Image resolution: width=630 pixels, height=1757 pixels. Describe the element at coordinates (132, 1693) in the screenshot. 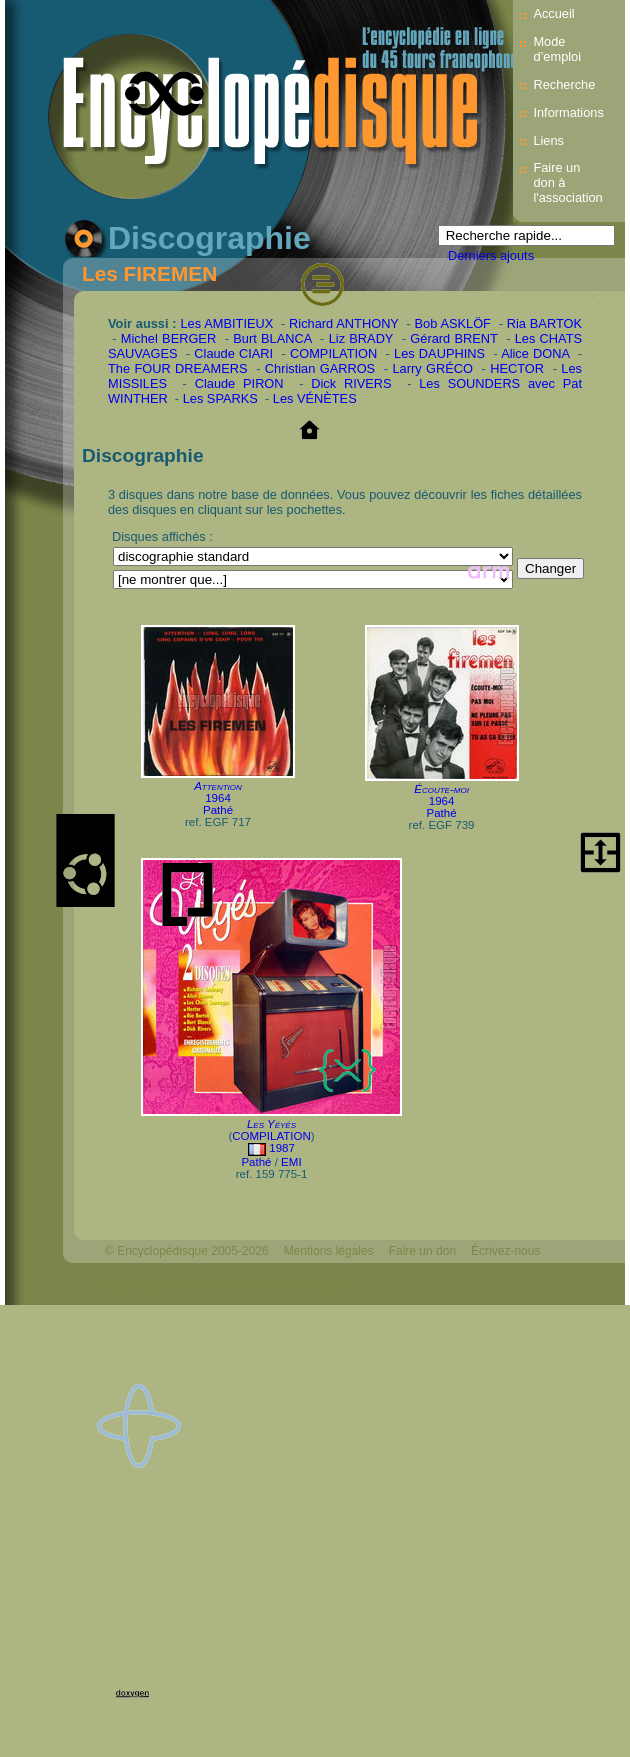

I see `link to Doxygen documentation generator` at that location.